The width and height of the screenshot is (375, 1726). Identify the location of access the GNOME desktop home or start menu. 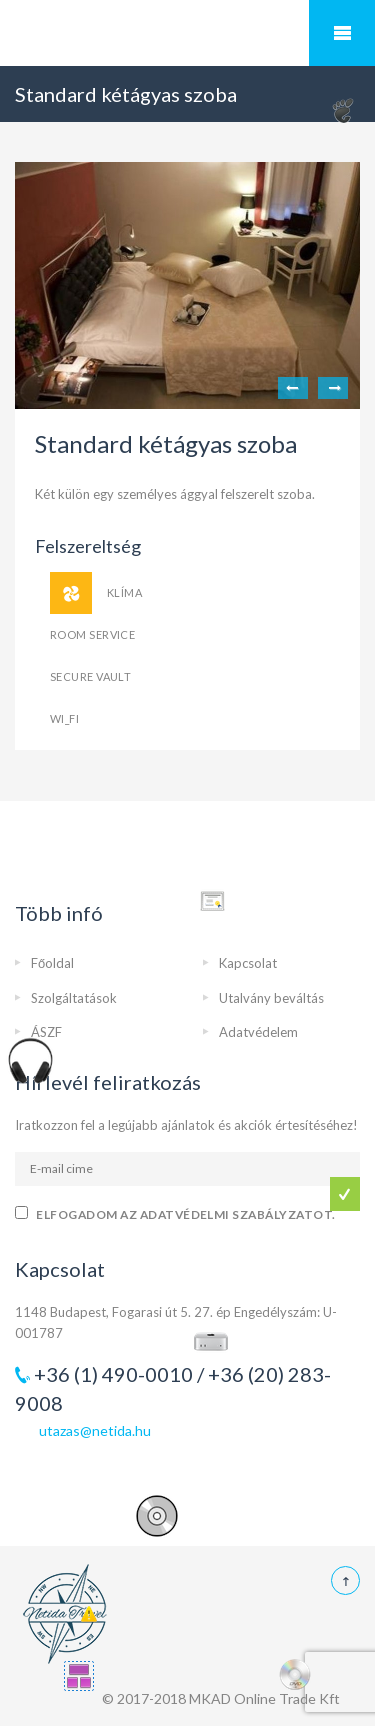
(343, 111).